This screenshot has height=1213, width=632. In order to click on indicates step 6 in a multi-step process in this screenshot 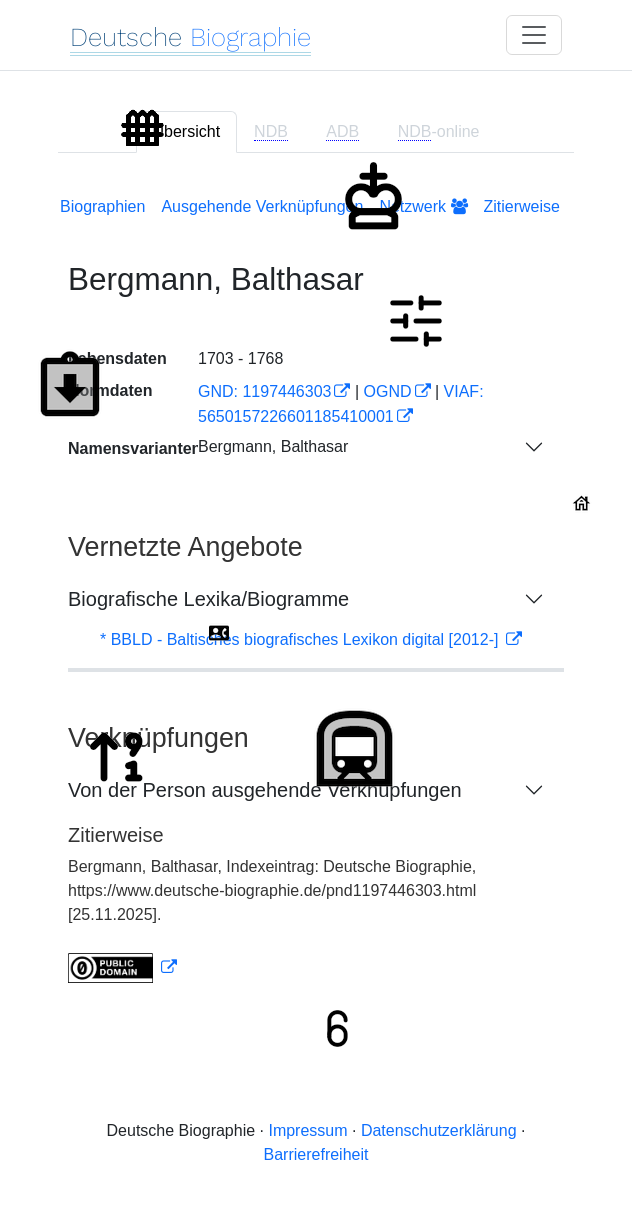, I will do `click(337, 1028)`.